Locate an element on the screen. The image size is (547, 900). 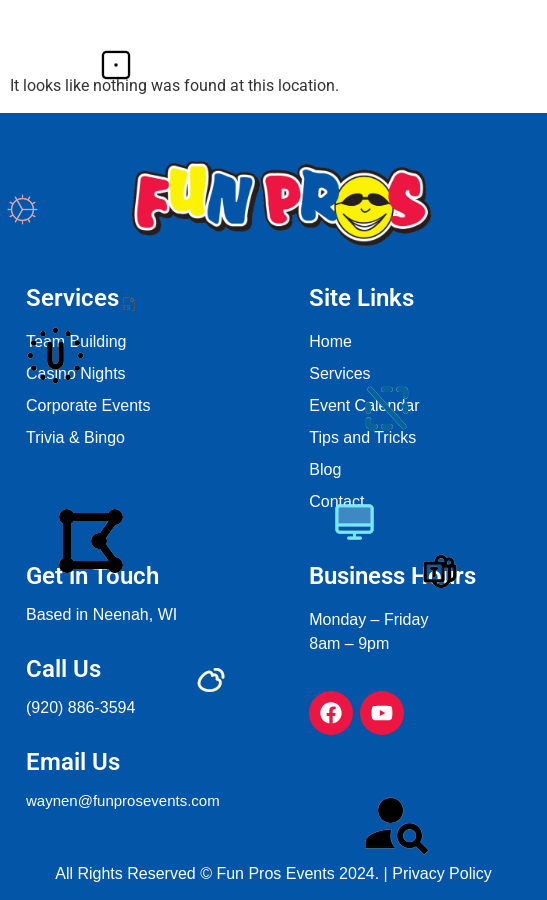
indicates a pending or unverified user account is located at coordinates (55, 355).